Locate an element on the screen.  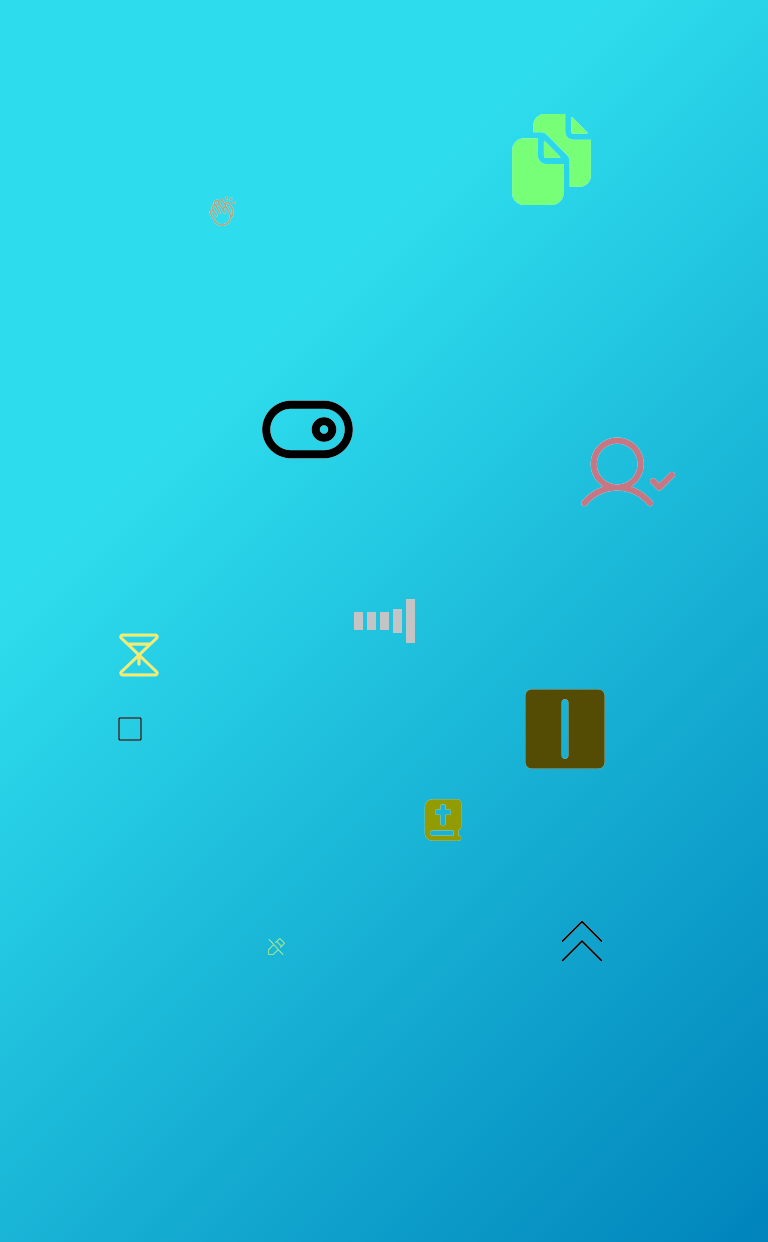
indicates a process is in progress is located at coordinates (139, 655).